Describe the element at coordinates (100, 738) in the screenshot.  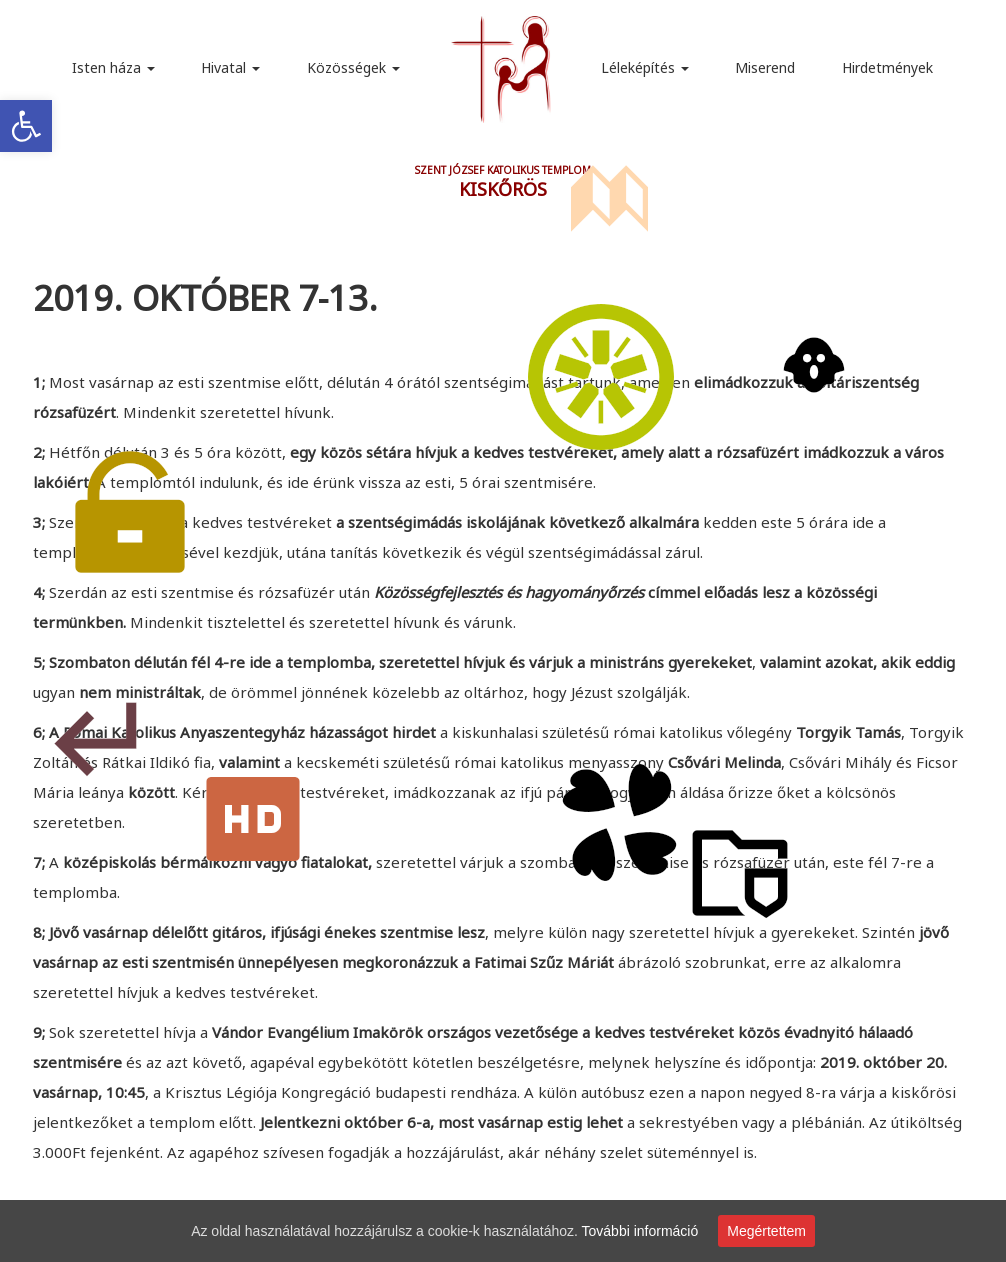
I see `return or go back to previous step` at that location.